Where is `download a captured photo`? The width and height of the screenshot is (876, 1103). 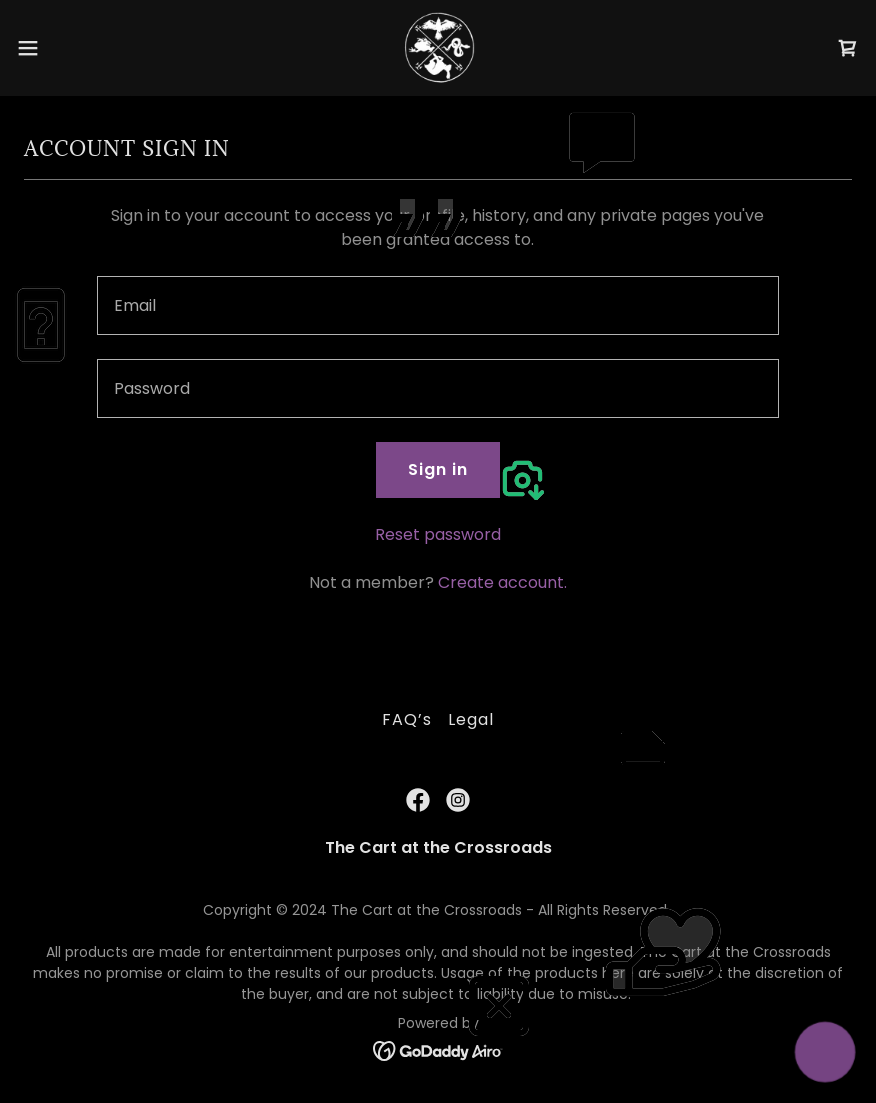
download a captured photo is located at coordinates (522, 478).